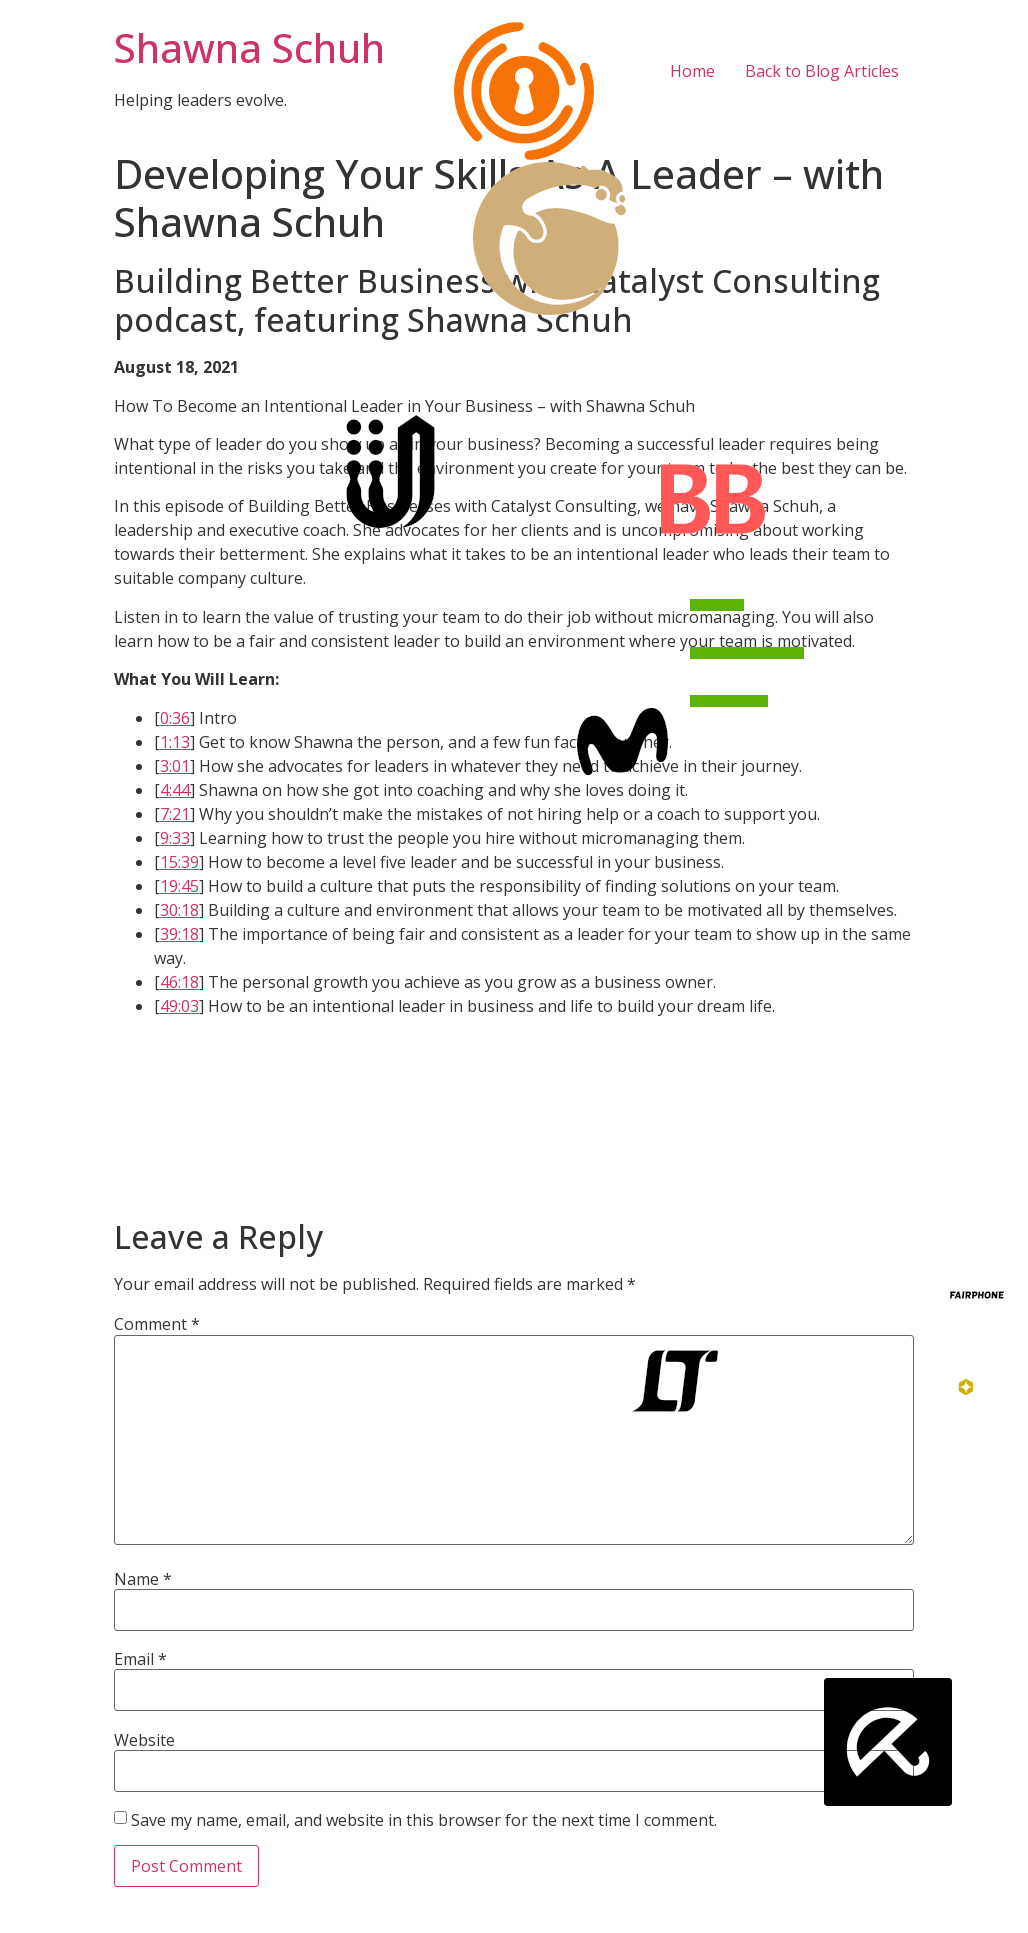  What do you see at coordinates (744, 653) in the screenshot?
I see `view horizontal bar chart data` at bounding box center [744, 653].